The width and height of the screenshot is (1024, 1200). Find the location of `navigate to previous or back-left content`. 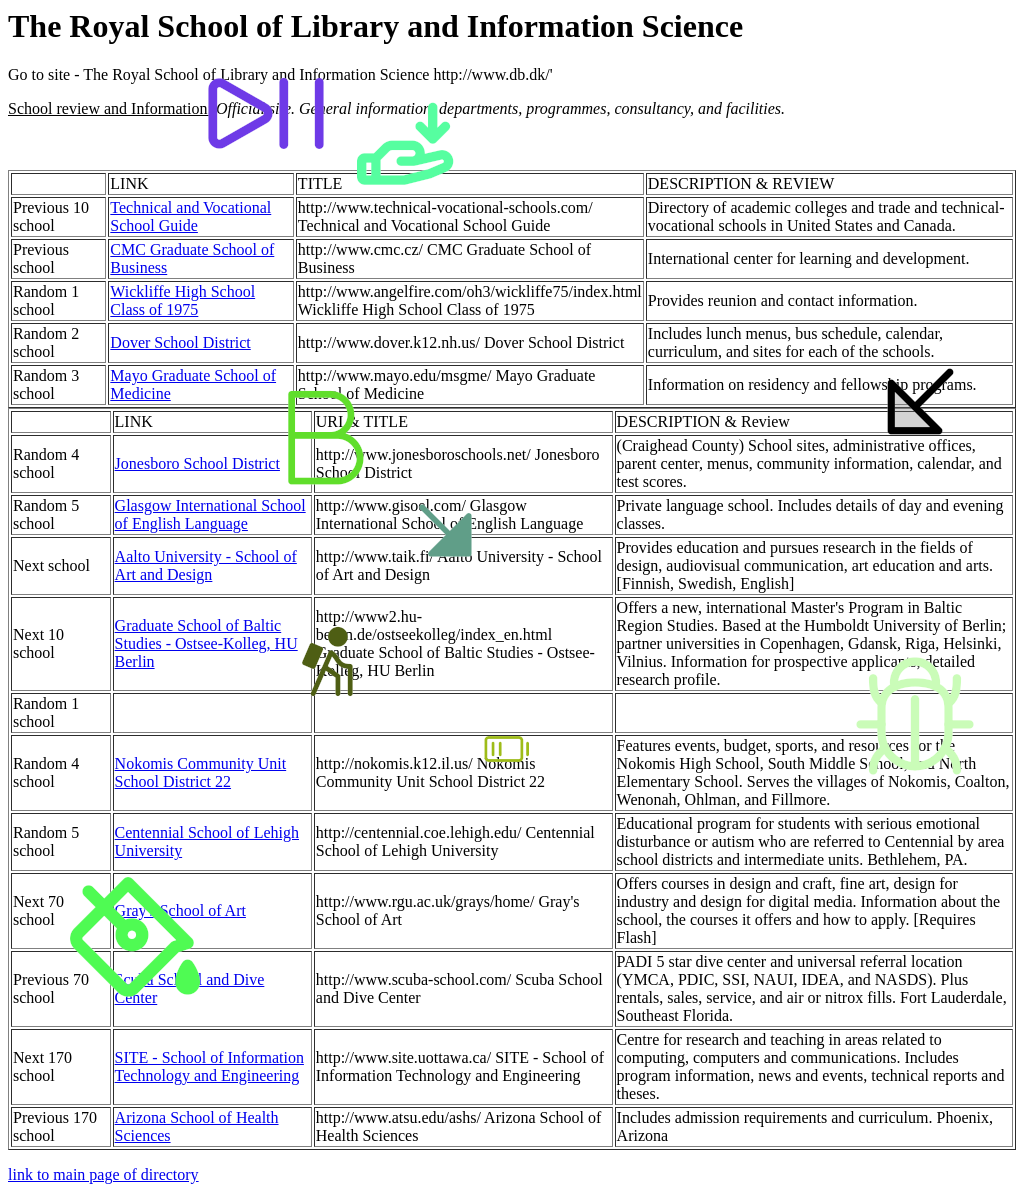

navigate to previous or back-left content is located at coordinates (920, 401).